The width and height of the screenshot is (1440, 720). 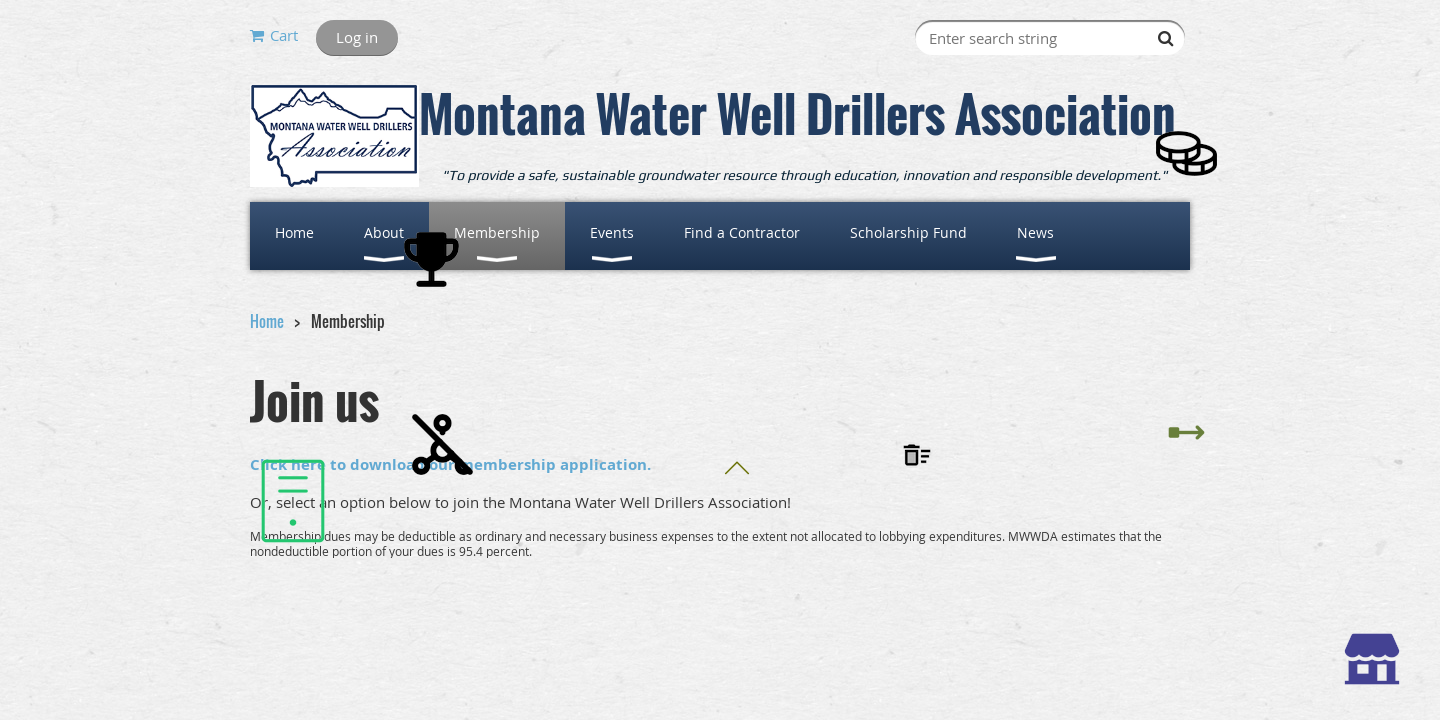 What do you see at coordinates (293, 501) in the screenshot?
I see `access server or desktop computer settings` at bounding box center [293, 501].